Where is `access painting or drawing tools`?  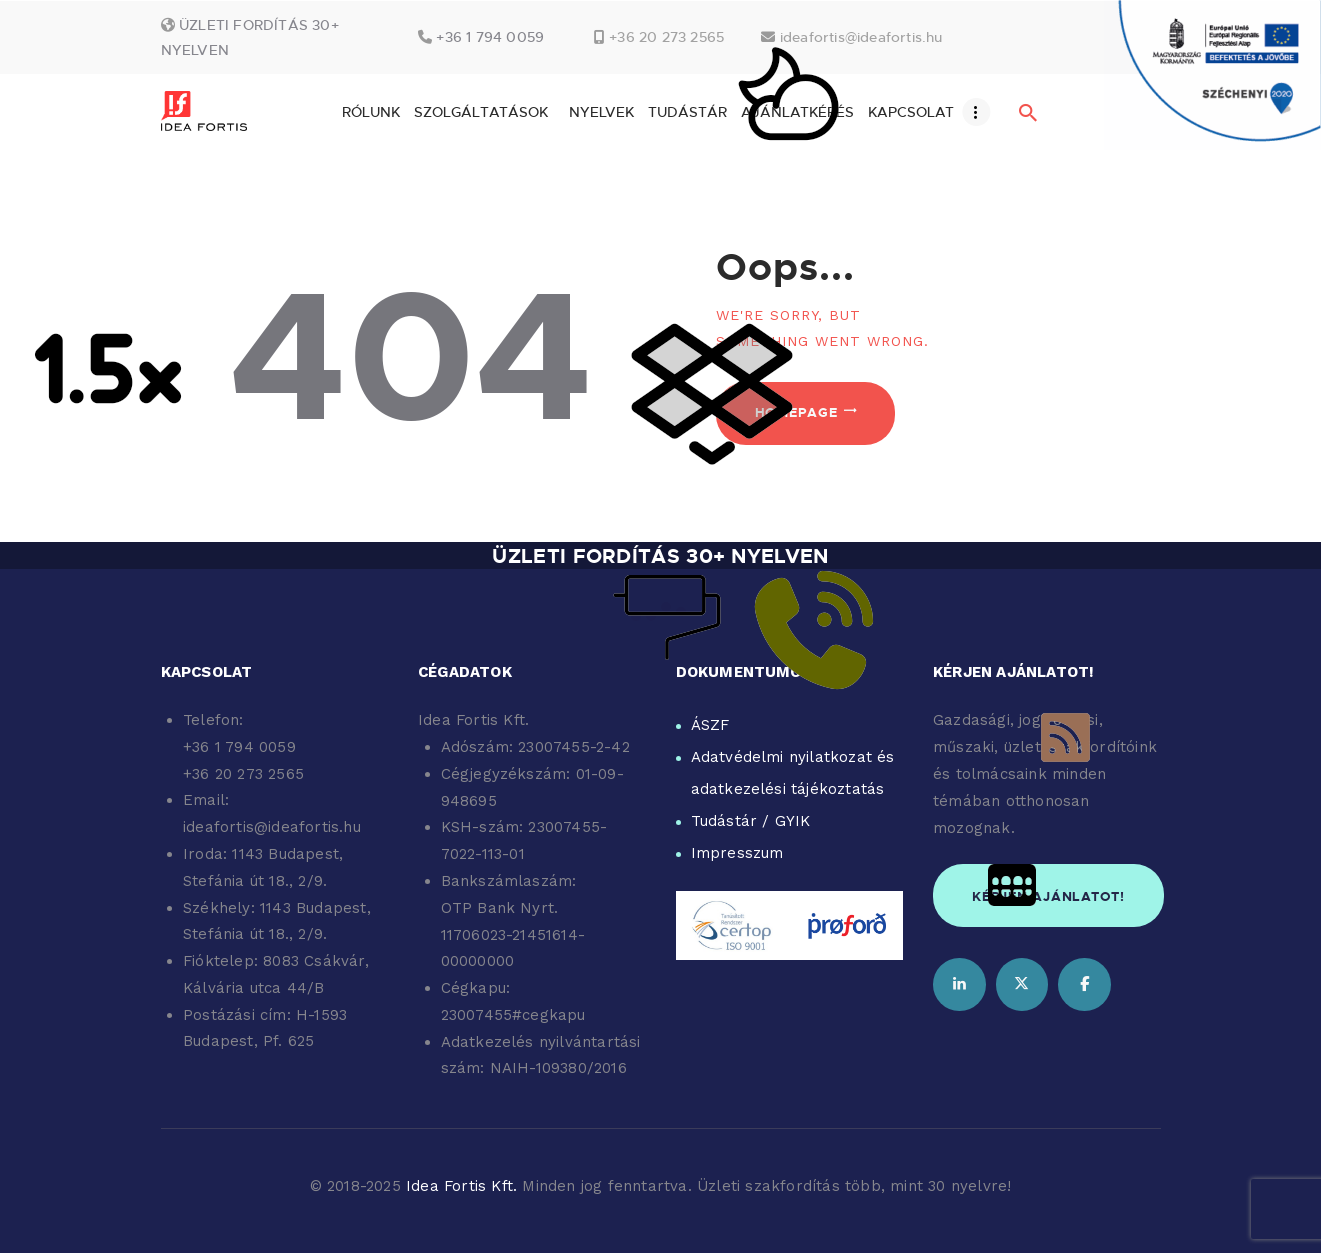
access painting or drawing tools is located at coordinates (667, 610).